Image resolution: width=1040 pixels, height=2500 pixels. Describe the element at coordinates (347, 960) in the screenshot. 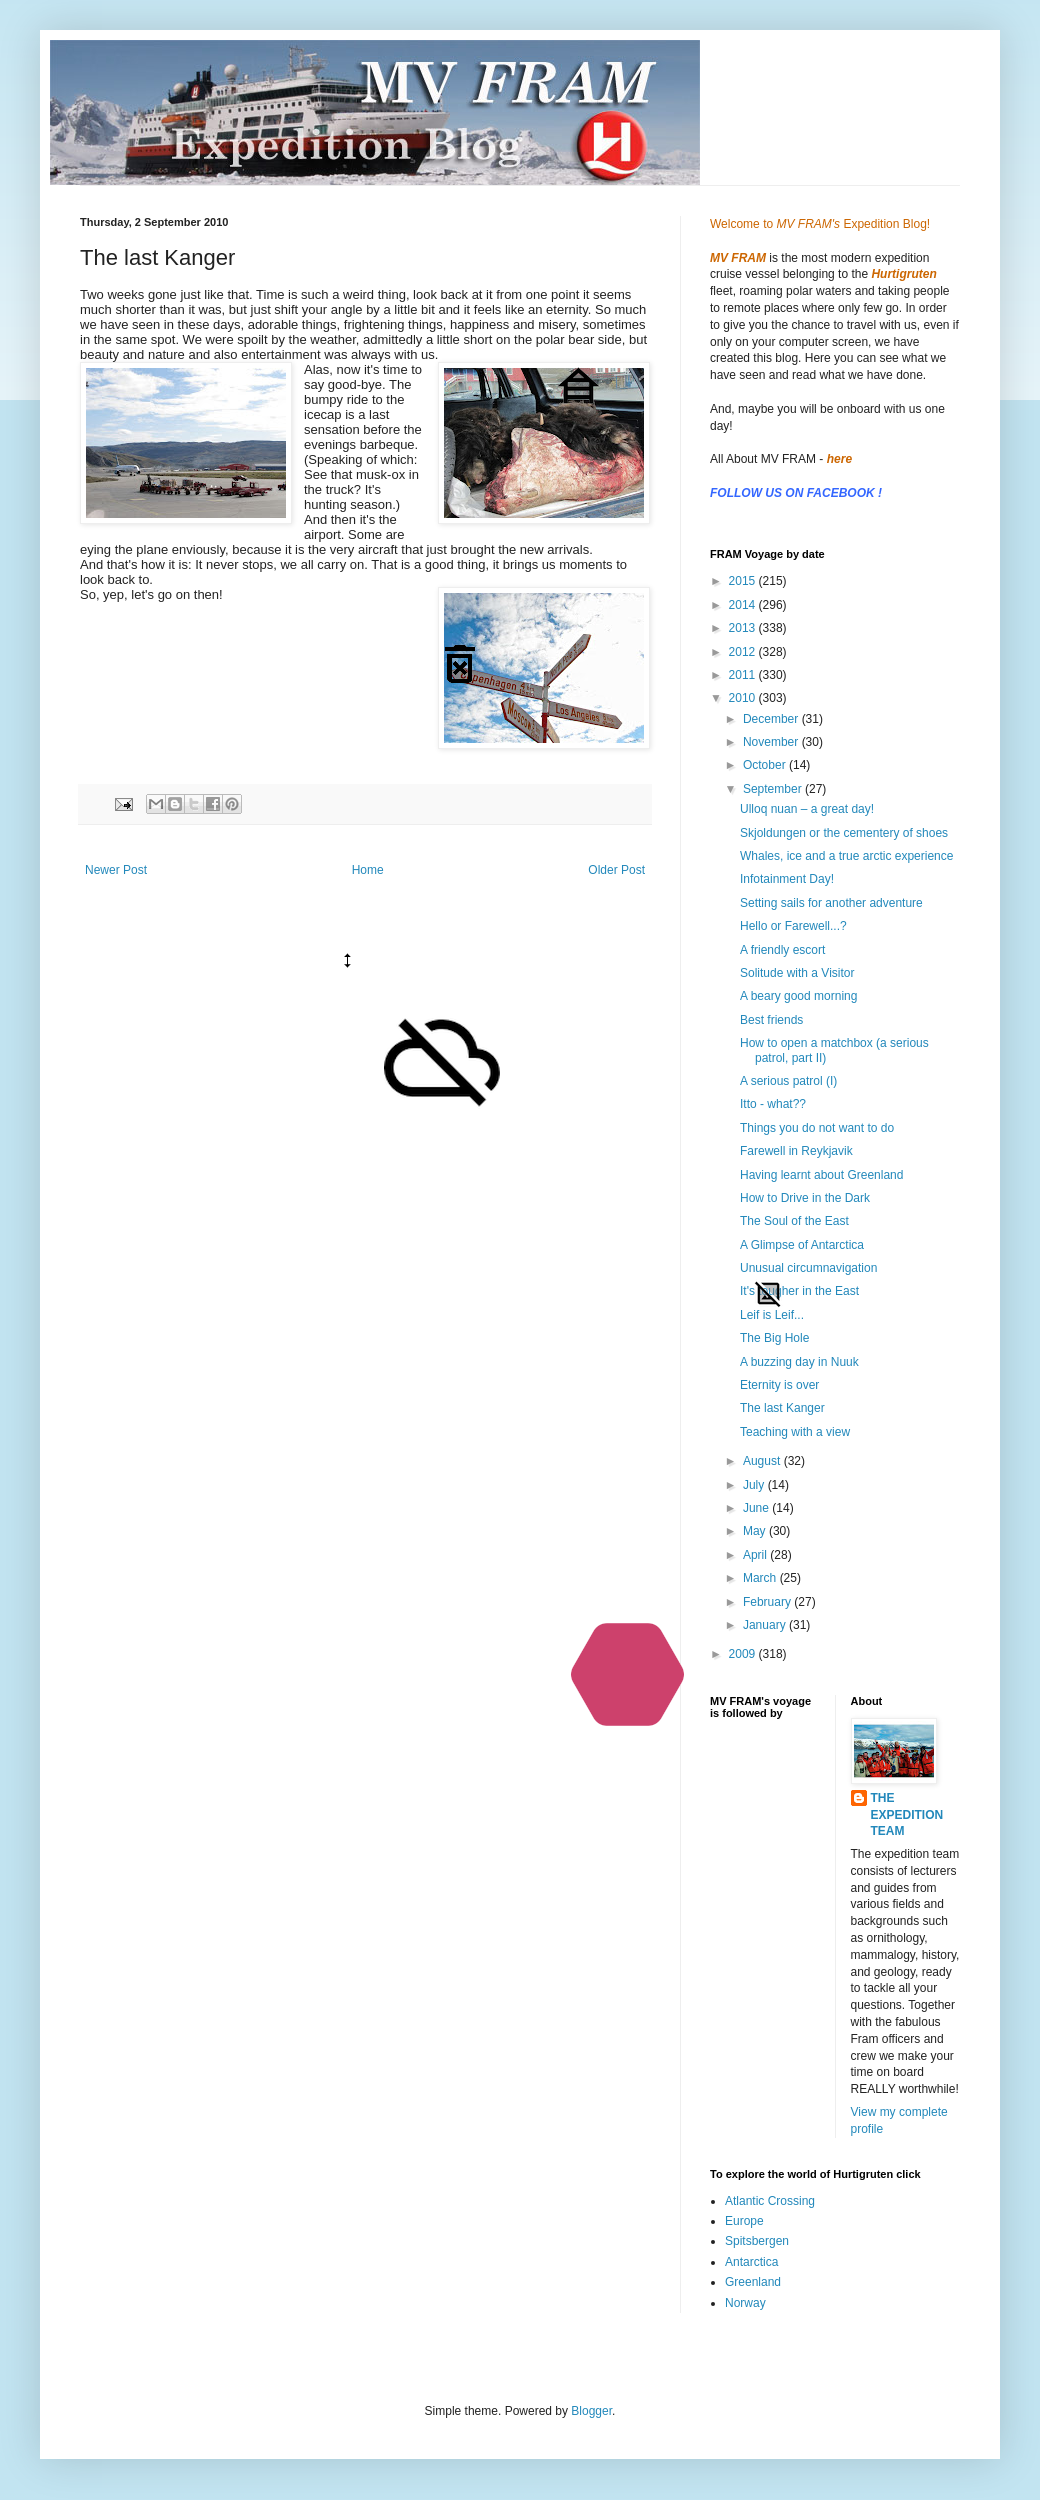

I see `adjust height or vertical size` at that location.